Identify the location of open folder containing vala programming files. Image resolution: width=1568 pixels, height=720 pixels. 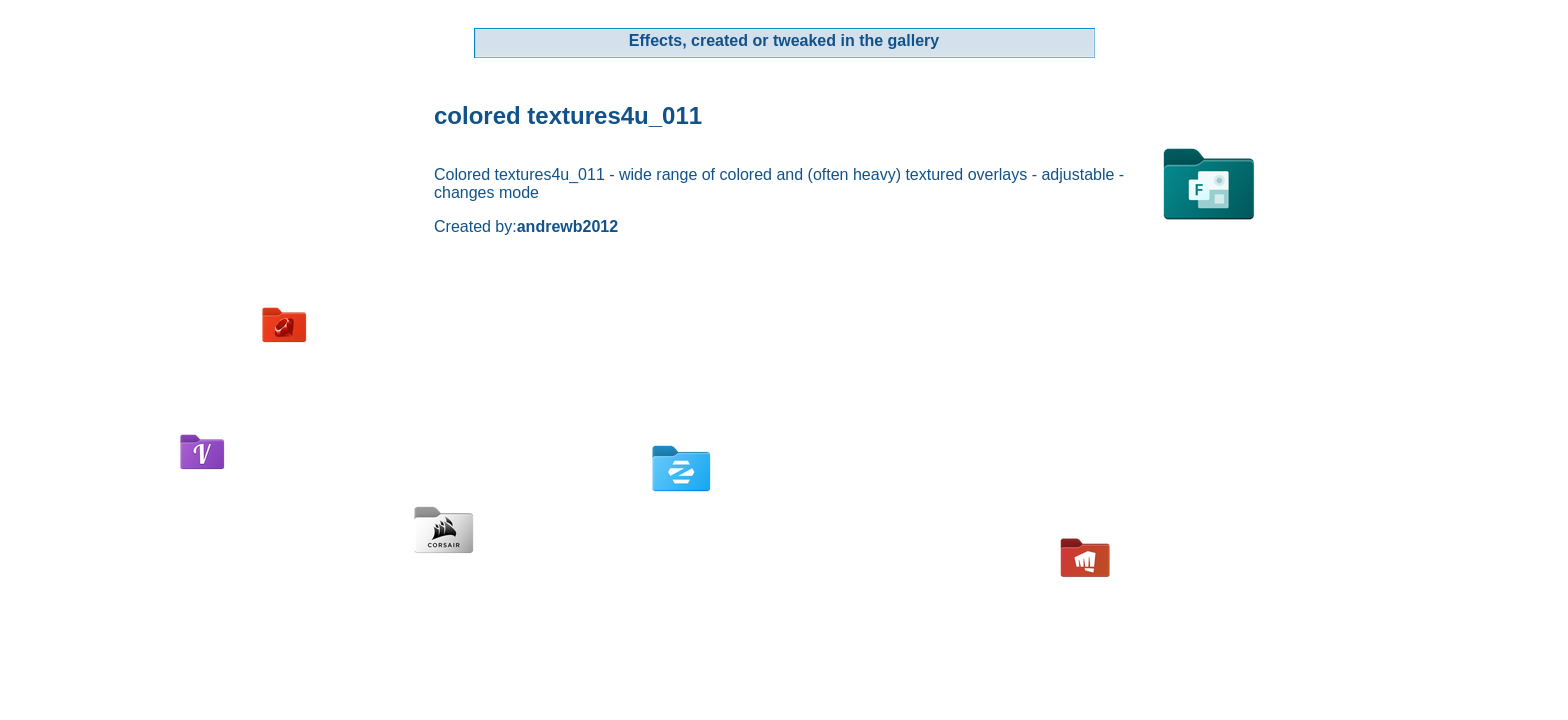
(202, 453).